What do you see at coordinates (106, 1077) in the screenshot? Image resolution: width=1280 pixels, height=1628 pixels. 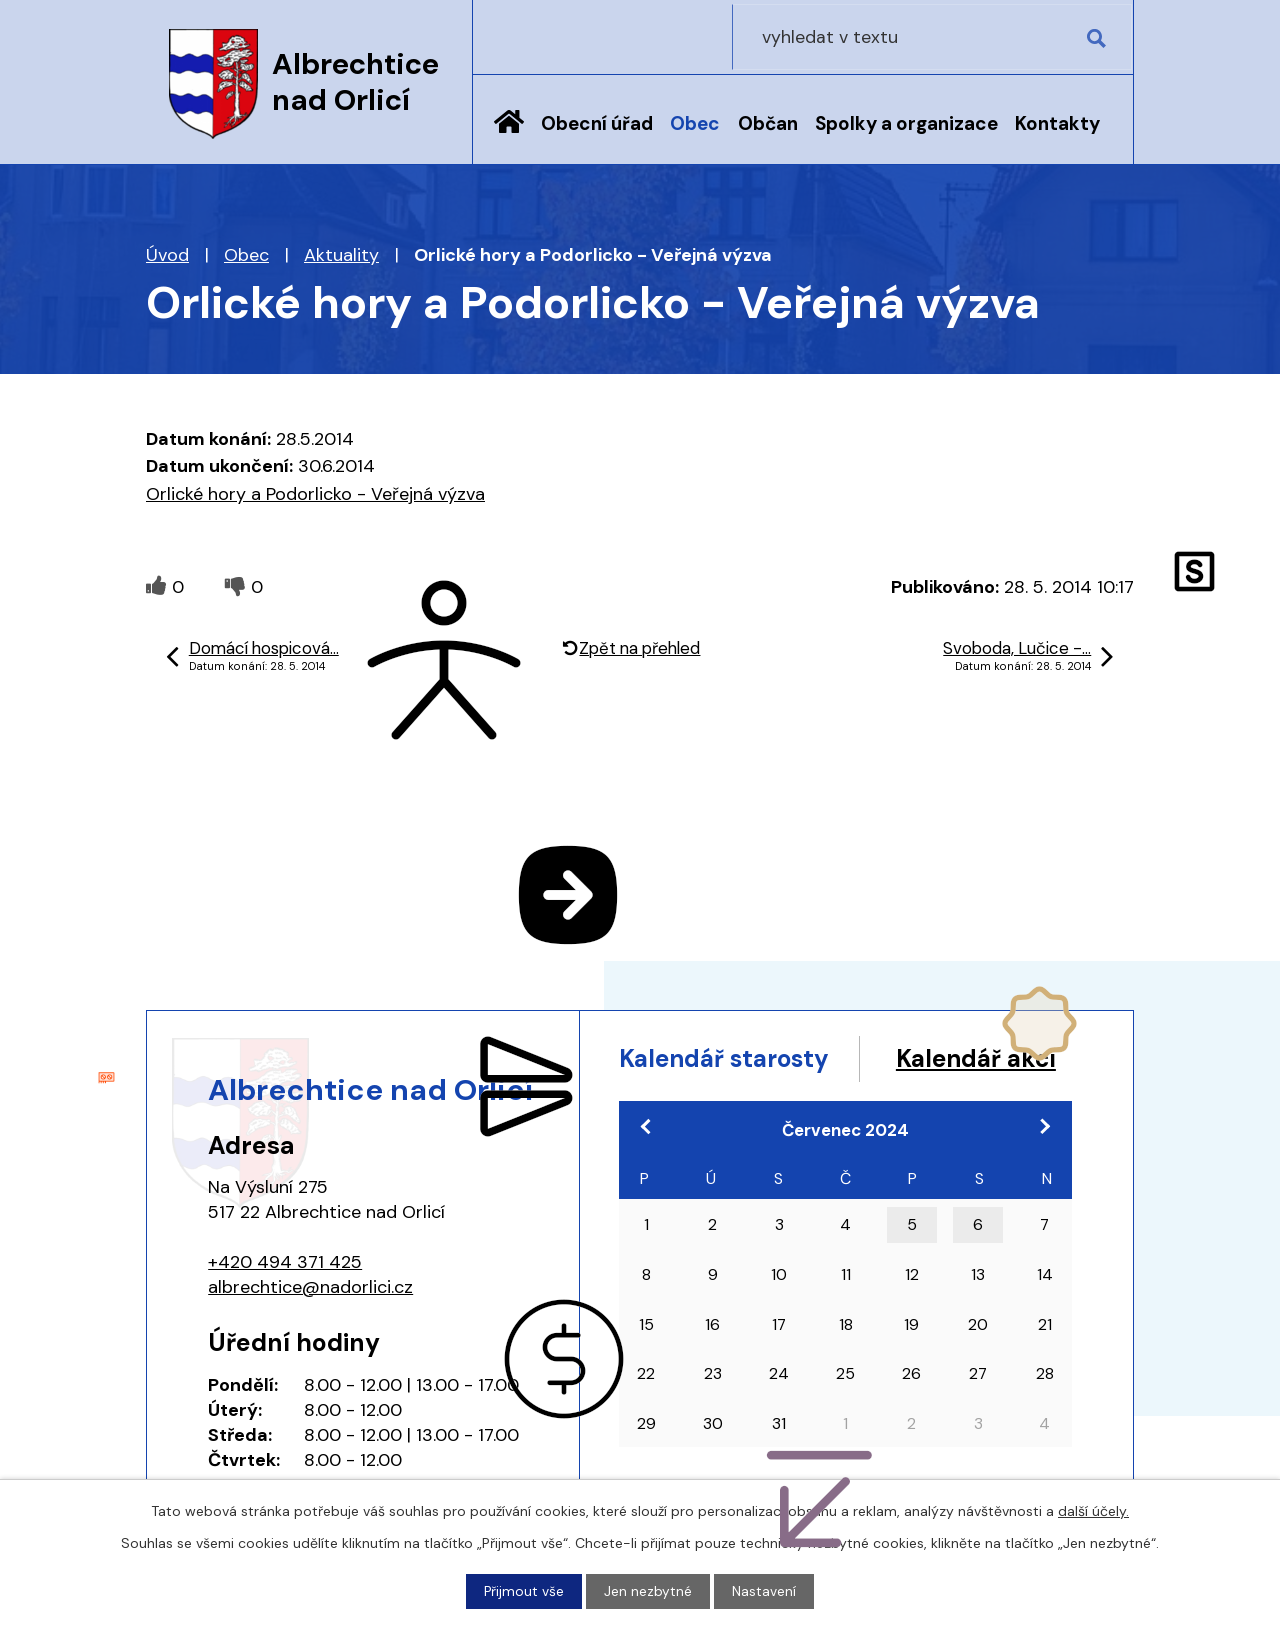 I see `view graphics card or GPU information` at bounding box center [106, 1077].